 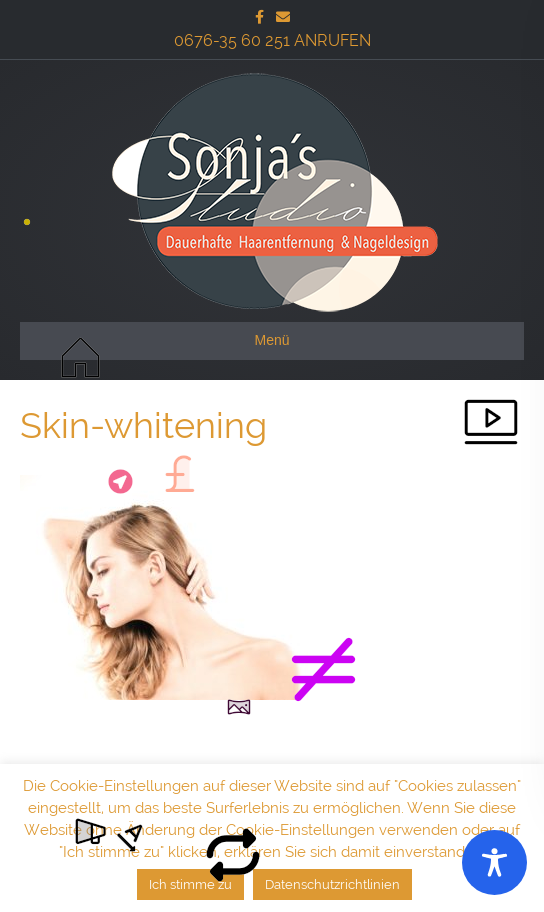 I want to click on indicates an unread notification or new item, so click(x=27, y=222).